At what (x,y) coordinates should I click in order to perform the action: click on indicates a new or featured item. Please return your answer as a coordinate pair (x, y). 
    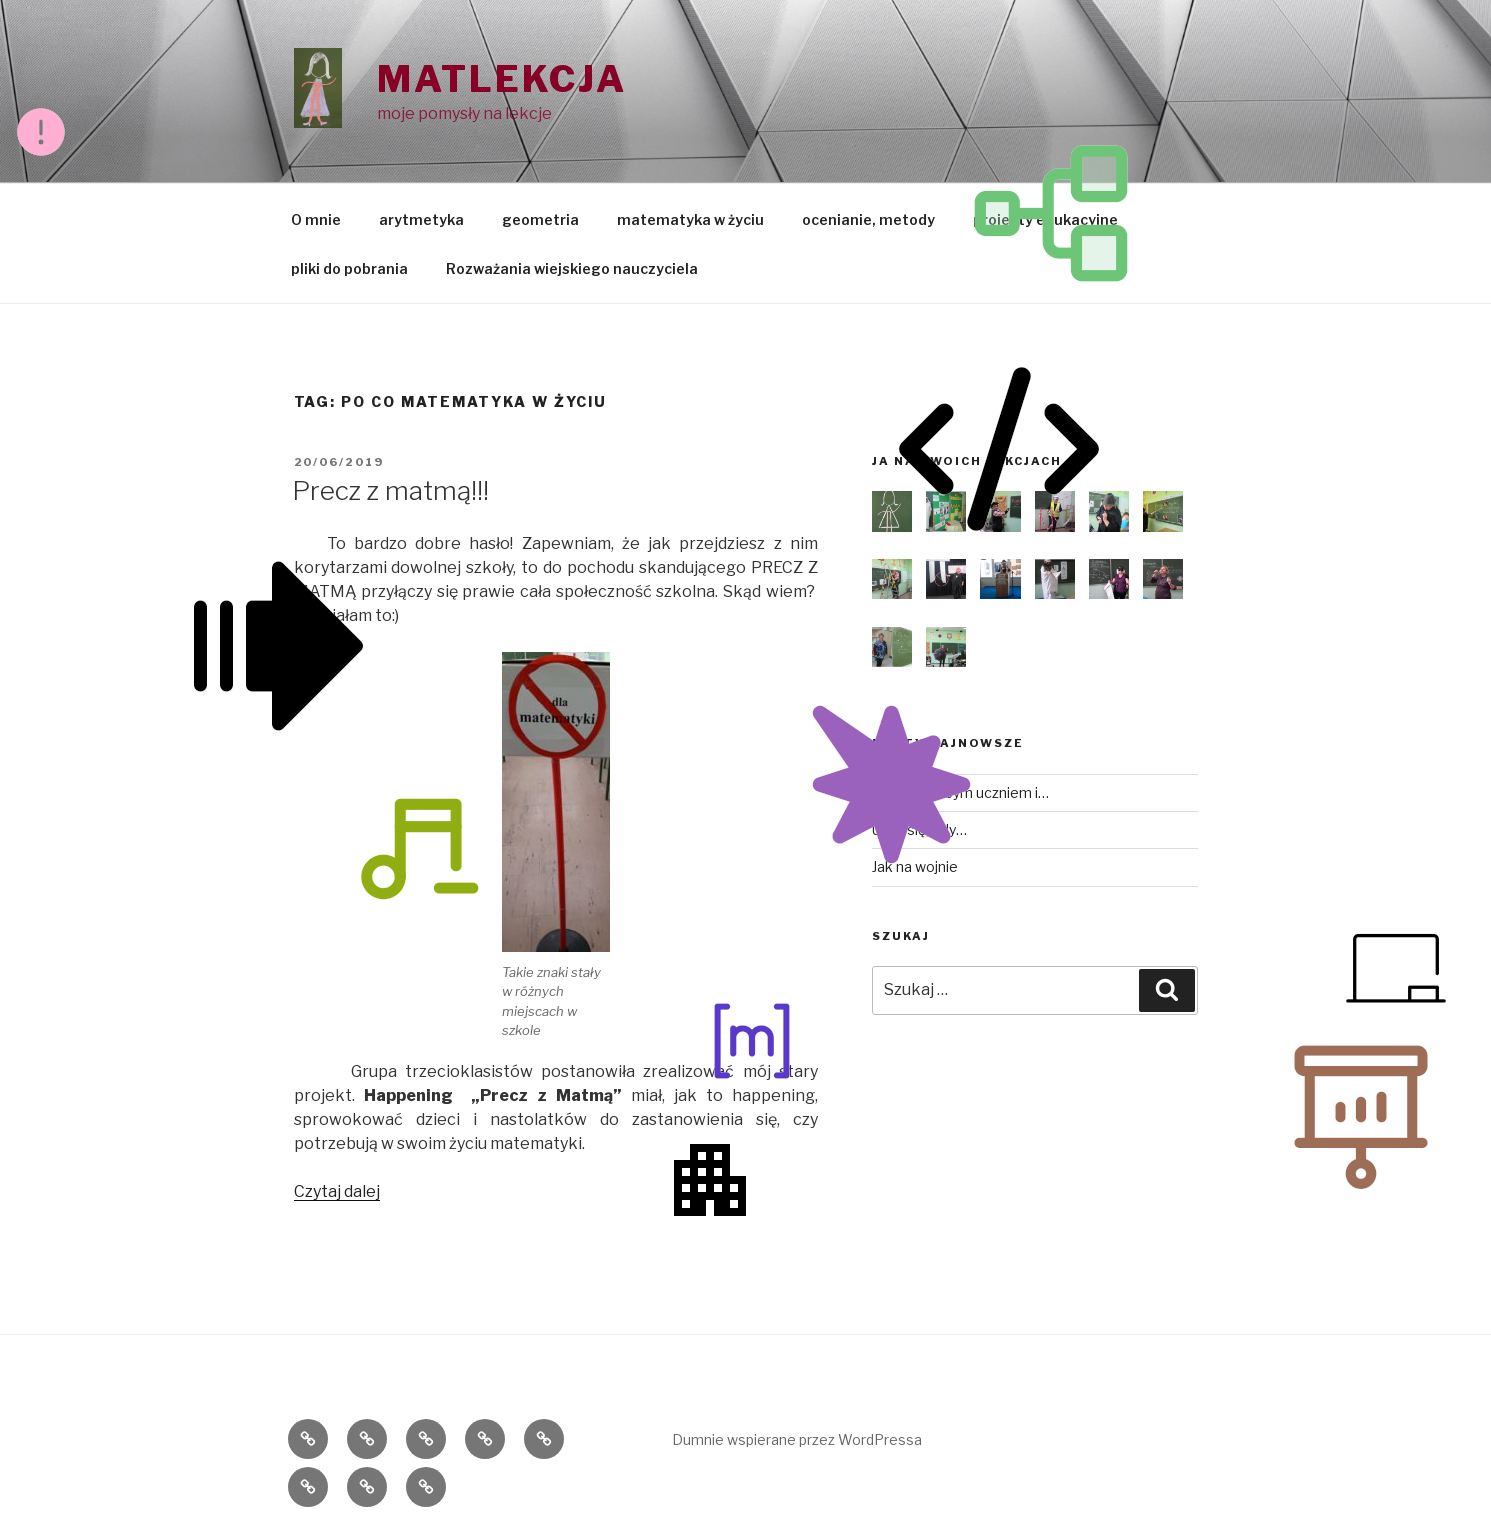
    Looking at the image, I should click on (891, 784).